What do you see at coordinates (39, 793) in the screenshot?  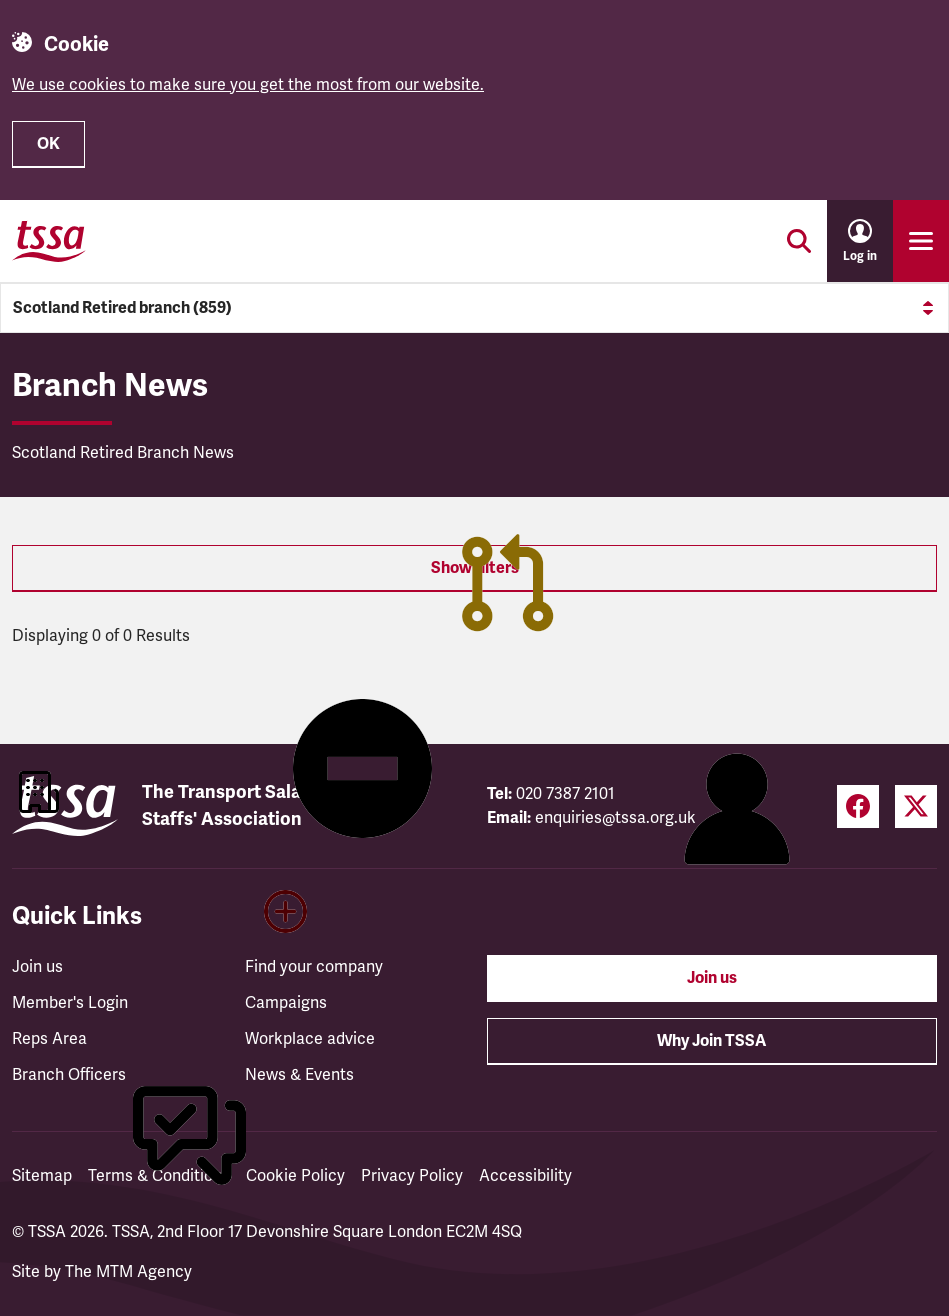 I see `view organization or team settings` at bounding box center [39, 793].